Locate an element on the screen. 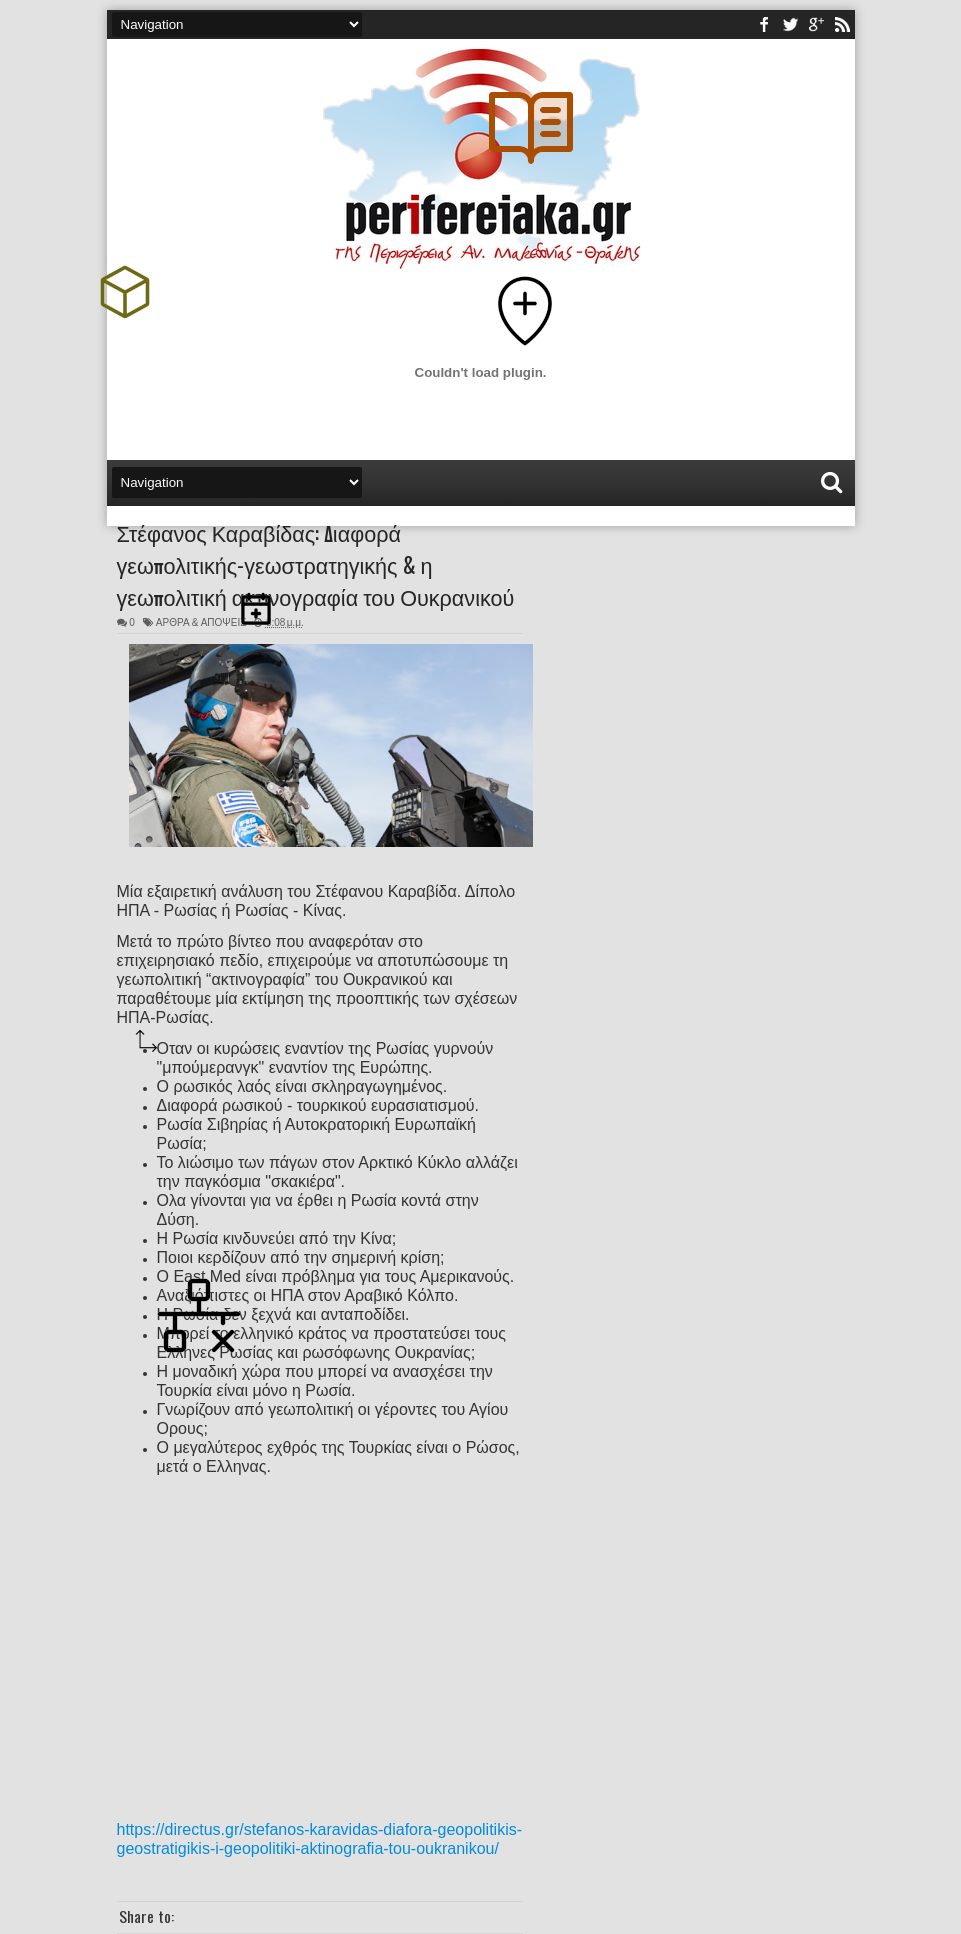 The height and width of the screenshot is (1934, 961). vector path or directional control point is located at coordinates (145, 1040).